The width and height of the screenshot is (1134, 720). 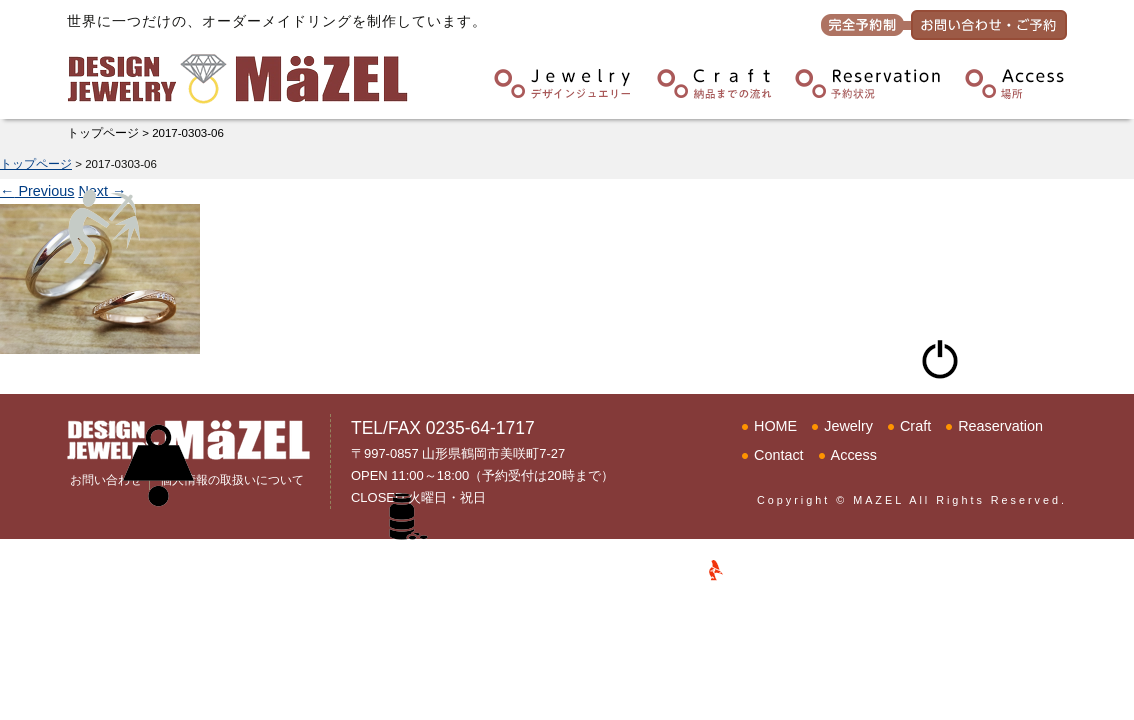 What do you see at coordinates (102, 227) in the screenshot?
I see `access mining or resource gathering features` at bounding box center [102, 227].